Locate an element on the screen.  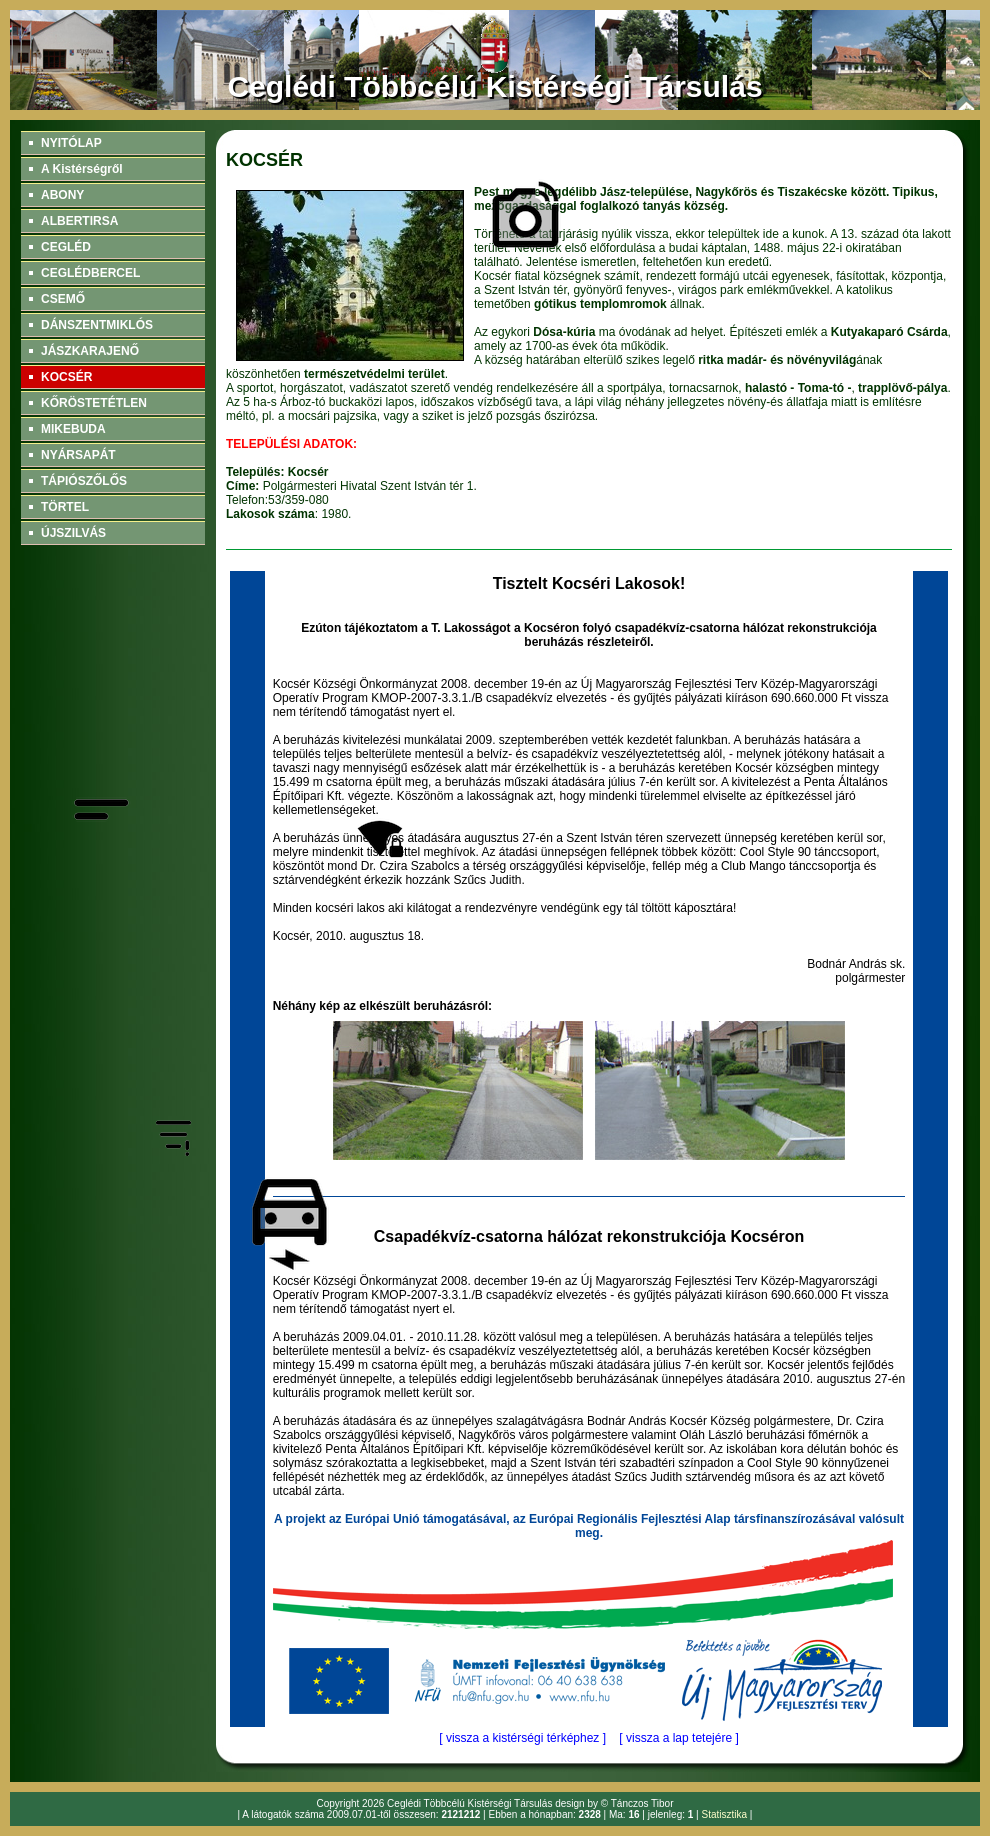
find nearby electric vehicle charging stations is located at coordinates (289, 1224).